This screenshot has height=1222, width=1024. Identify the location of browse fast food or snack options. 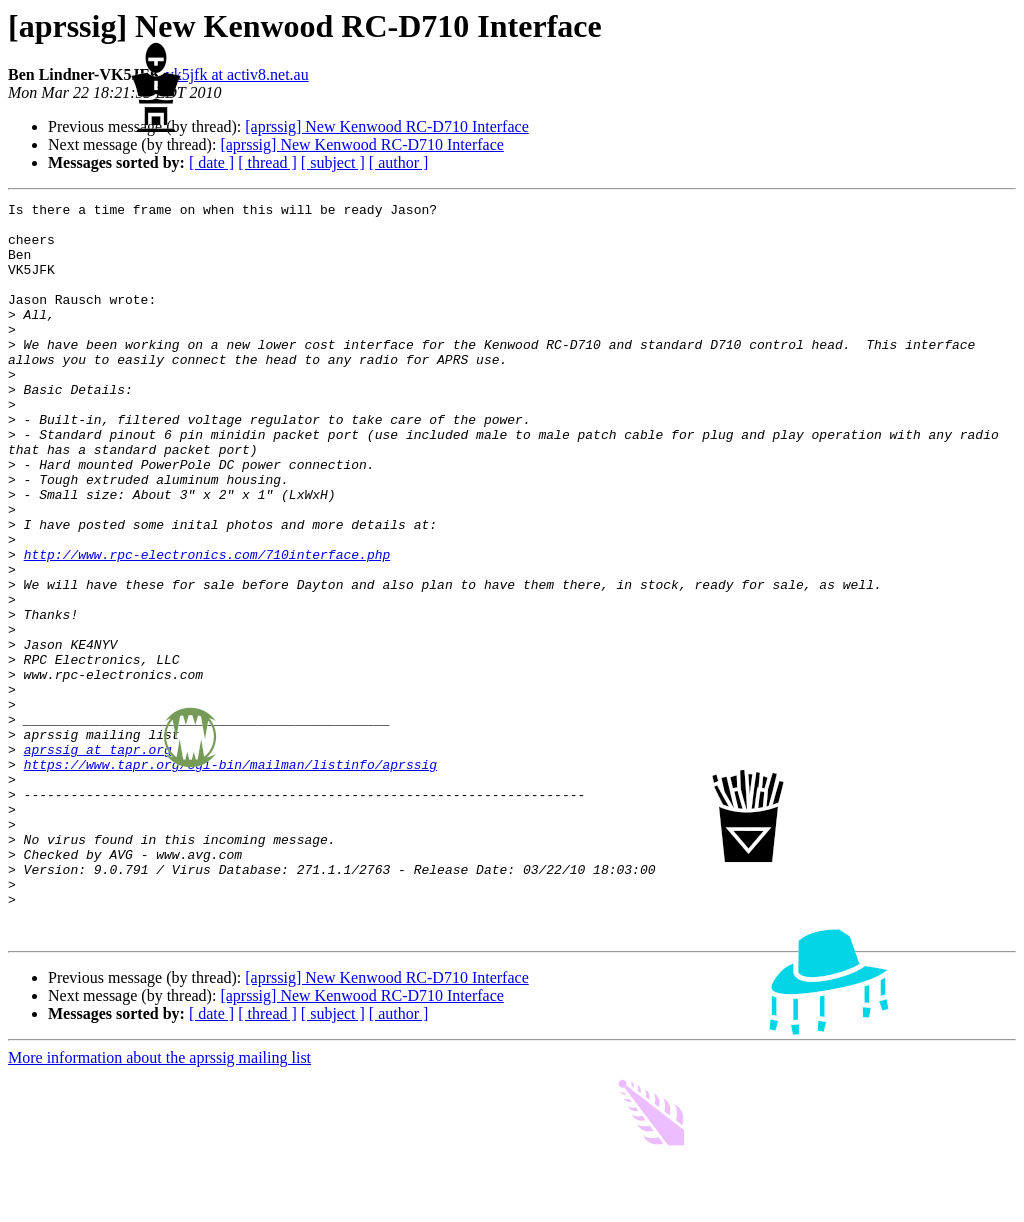
(748, 816).